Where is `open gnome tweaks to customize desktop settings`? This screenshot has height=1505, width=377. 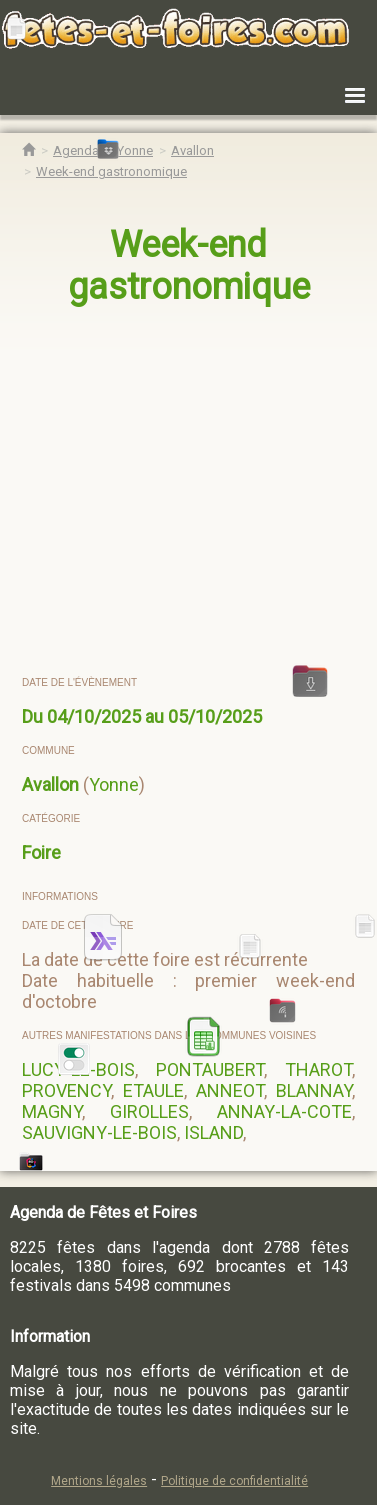
open gnome tweaks to customize desktop settings is located at coordinates (74, 1059).